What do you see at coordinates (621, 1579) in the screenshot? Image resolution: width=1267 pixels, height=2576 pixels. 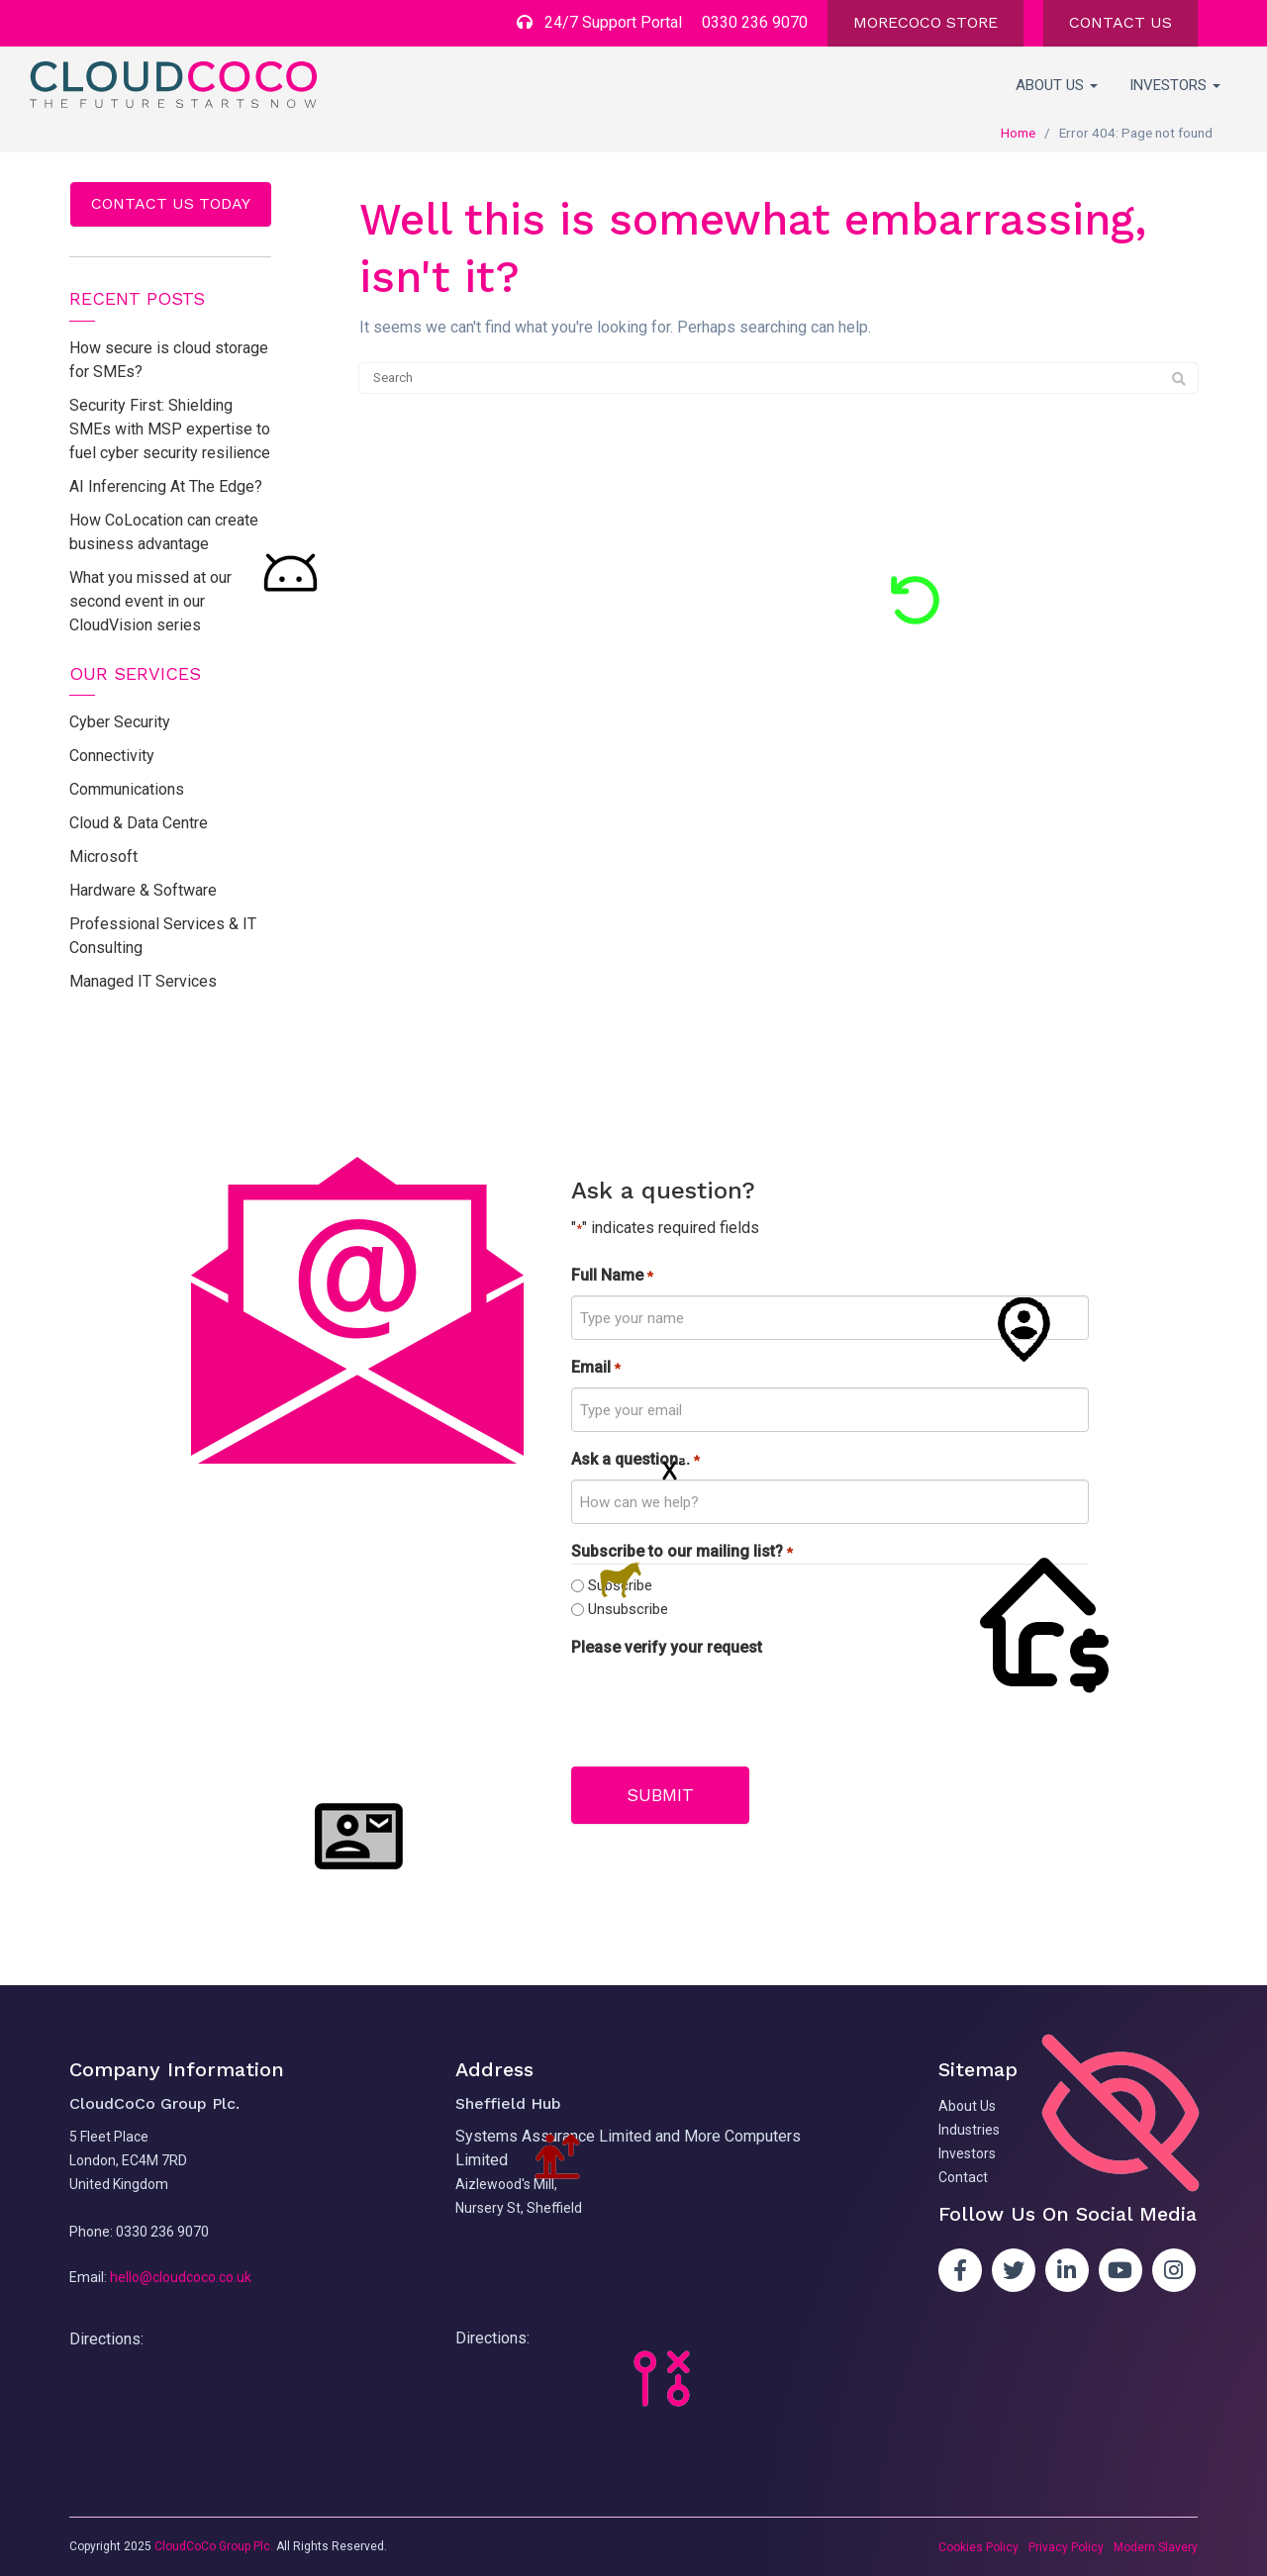 I see `visit Sticker Mule website or app` at bounding box center [621, 1579].